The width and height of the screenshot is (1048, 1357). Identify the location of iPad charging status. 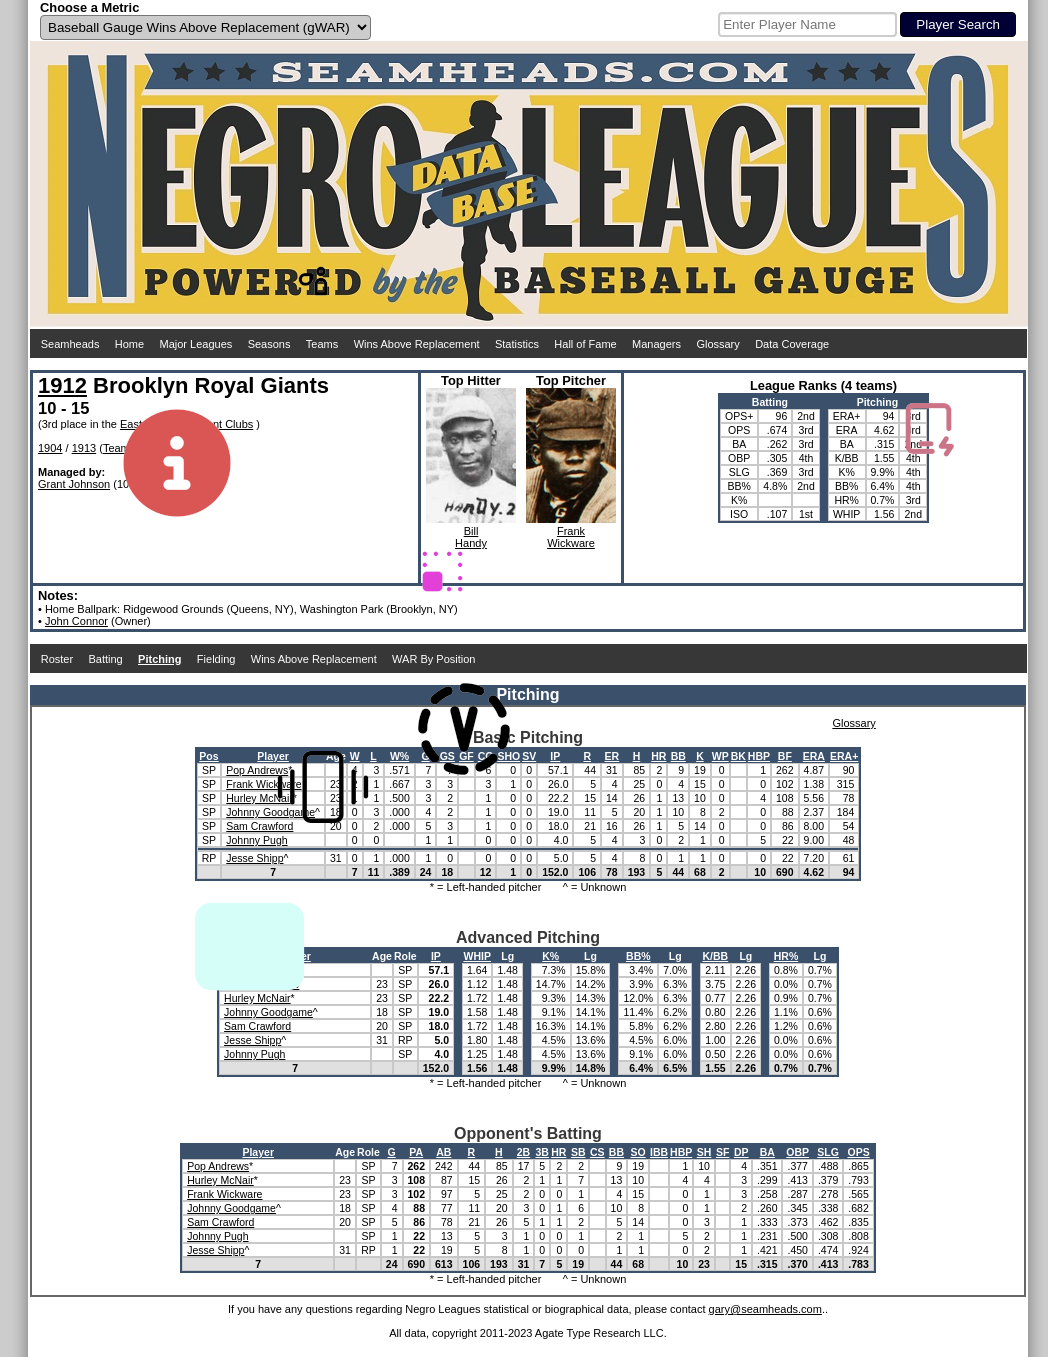
(928, 428).